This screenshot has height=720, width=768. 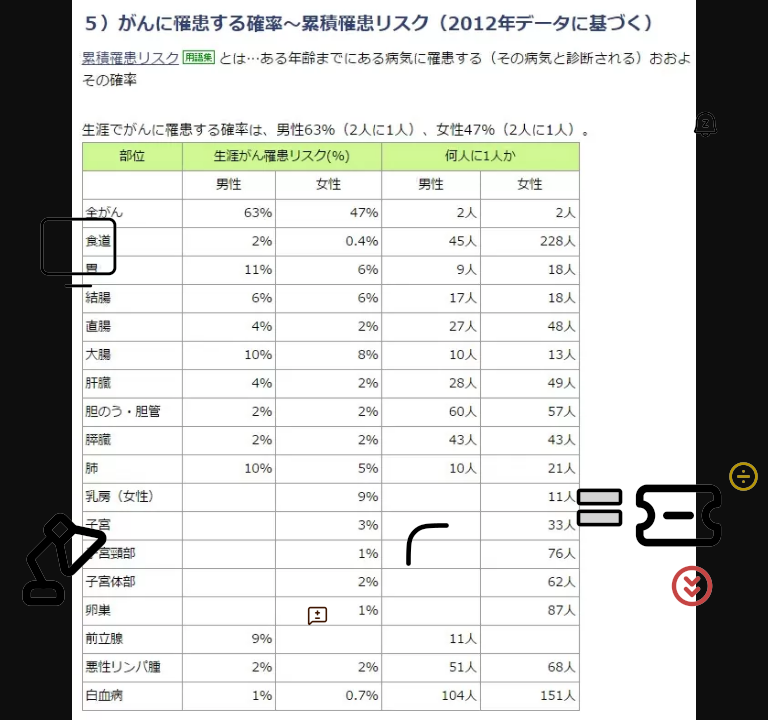 What do you see at coordinates (705, 124) in the screenshot?
I see `mute notifications or enable sleep mode` at bounding box center [705, 124].